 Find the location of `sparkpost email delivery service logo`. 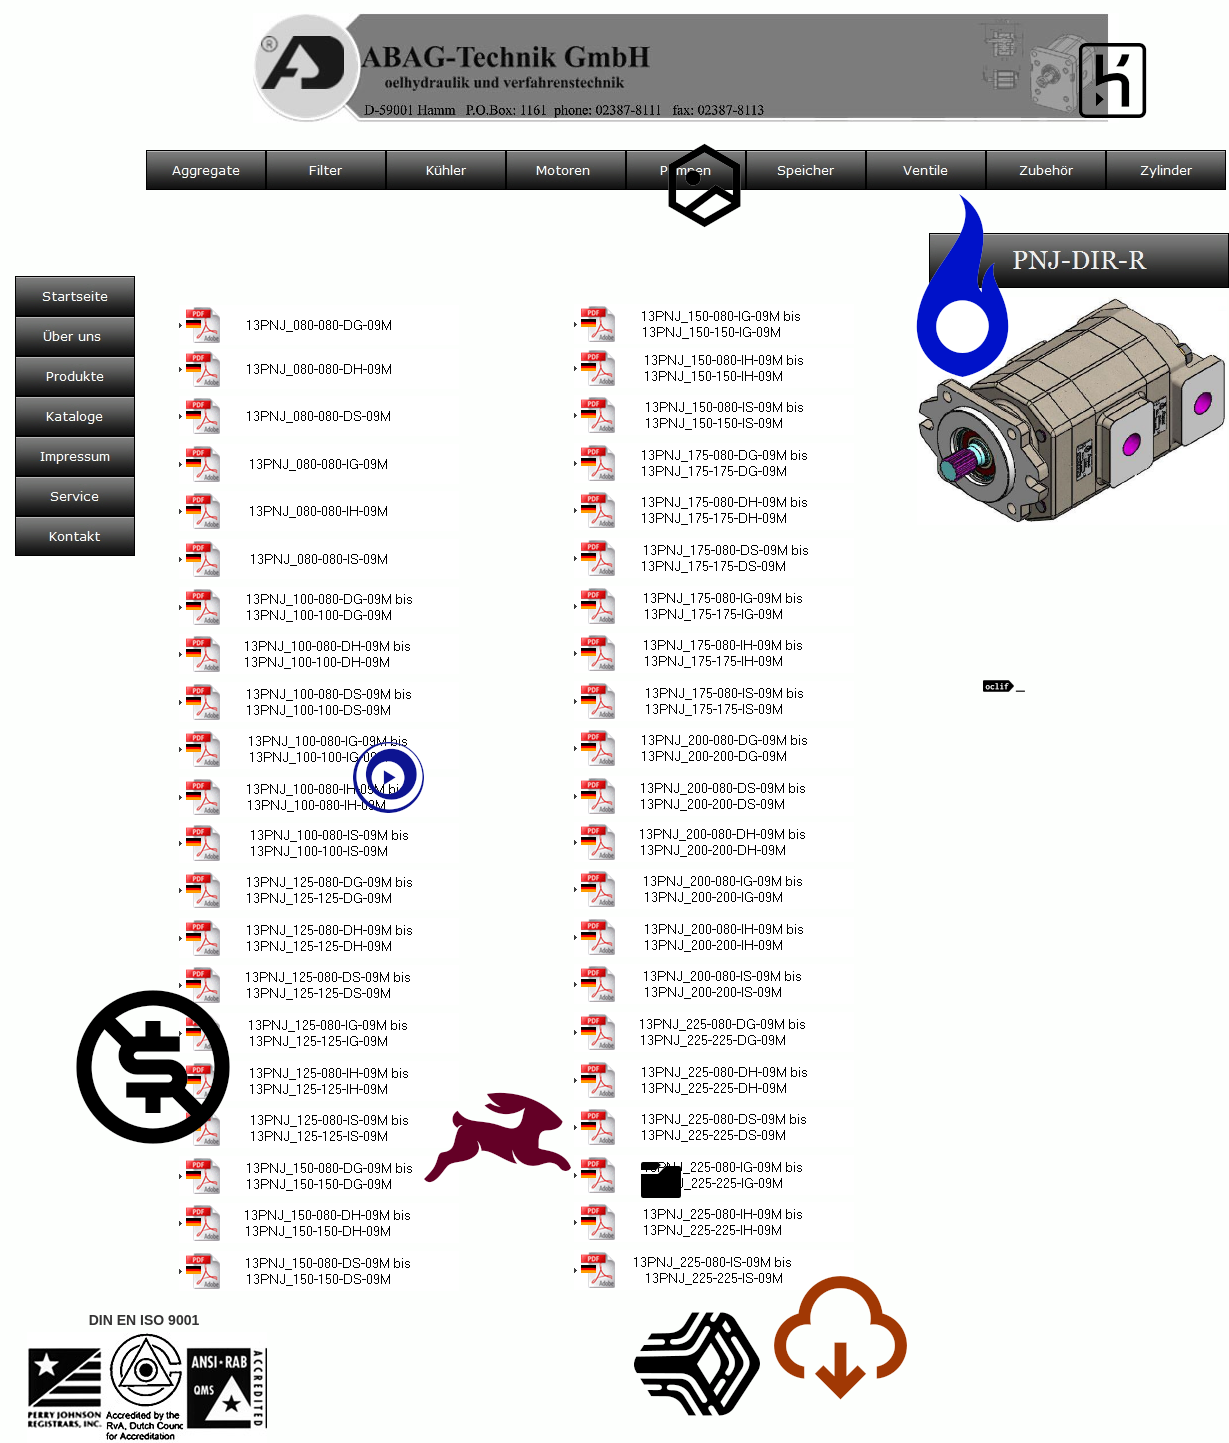

sparkpost email delivery service logo is located at coordinates (962, 285).